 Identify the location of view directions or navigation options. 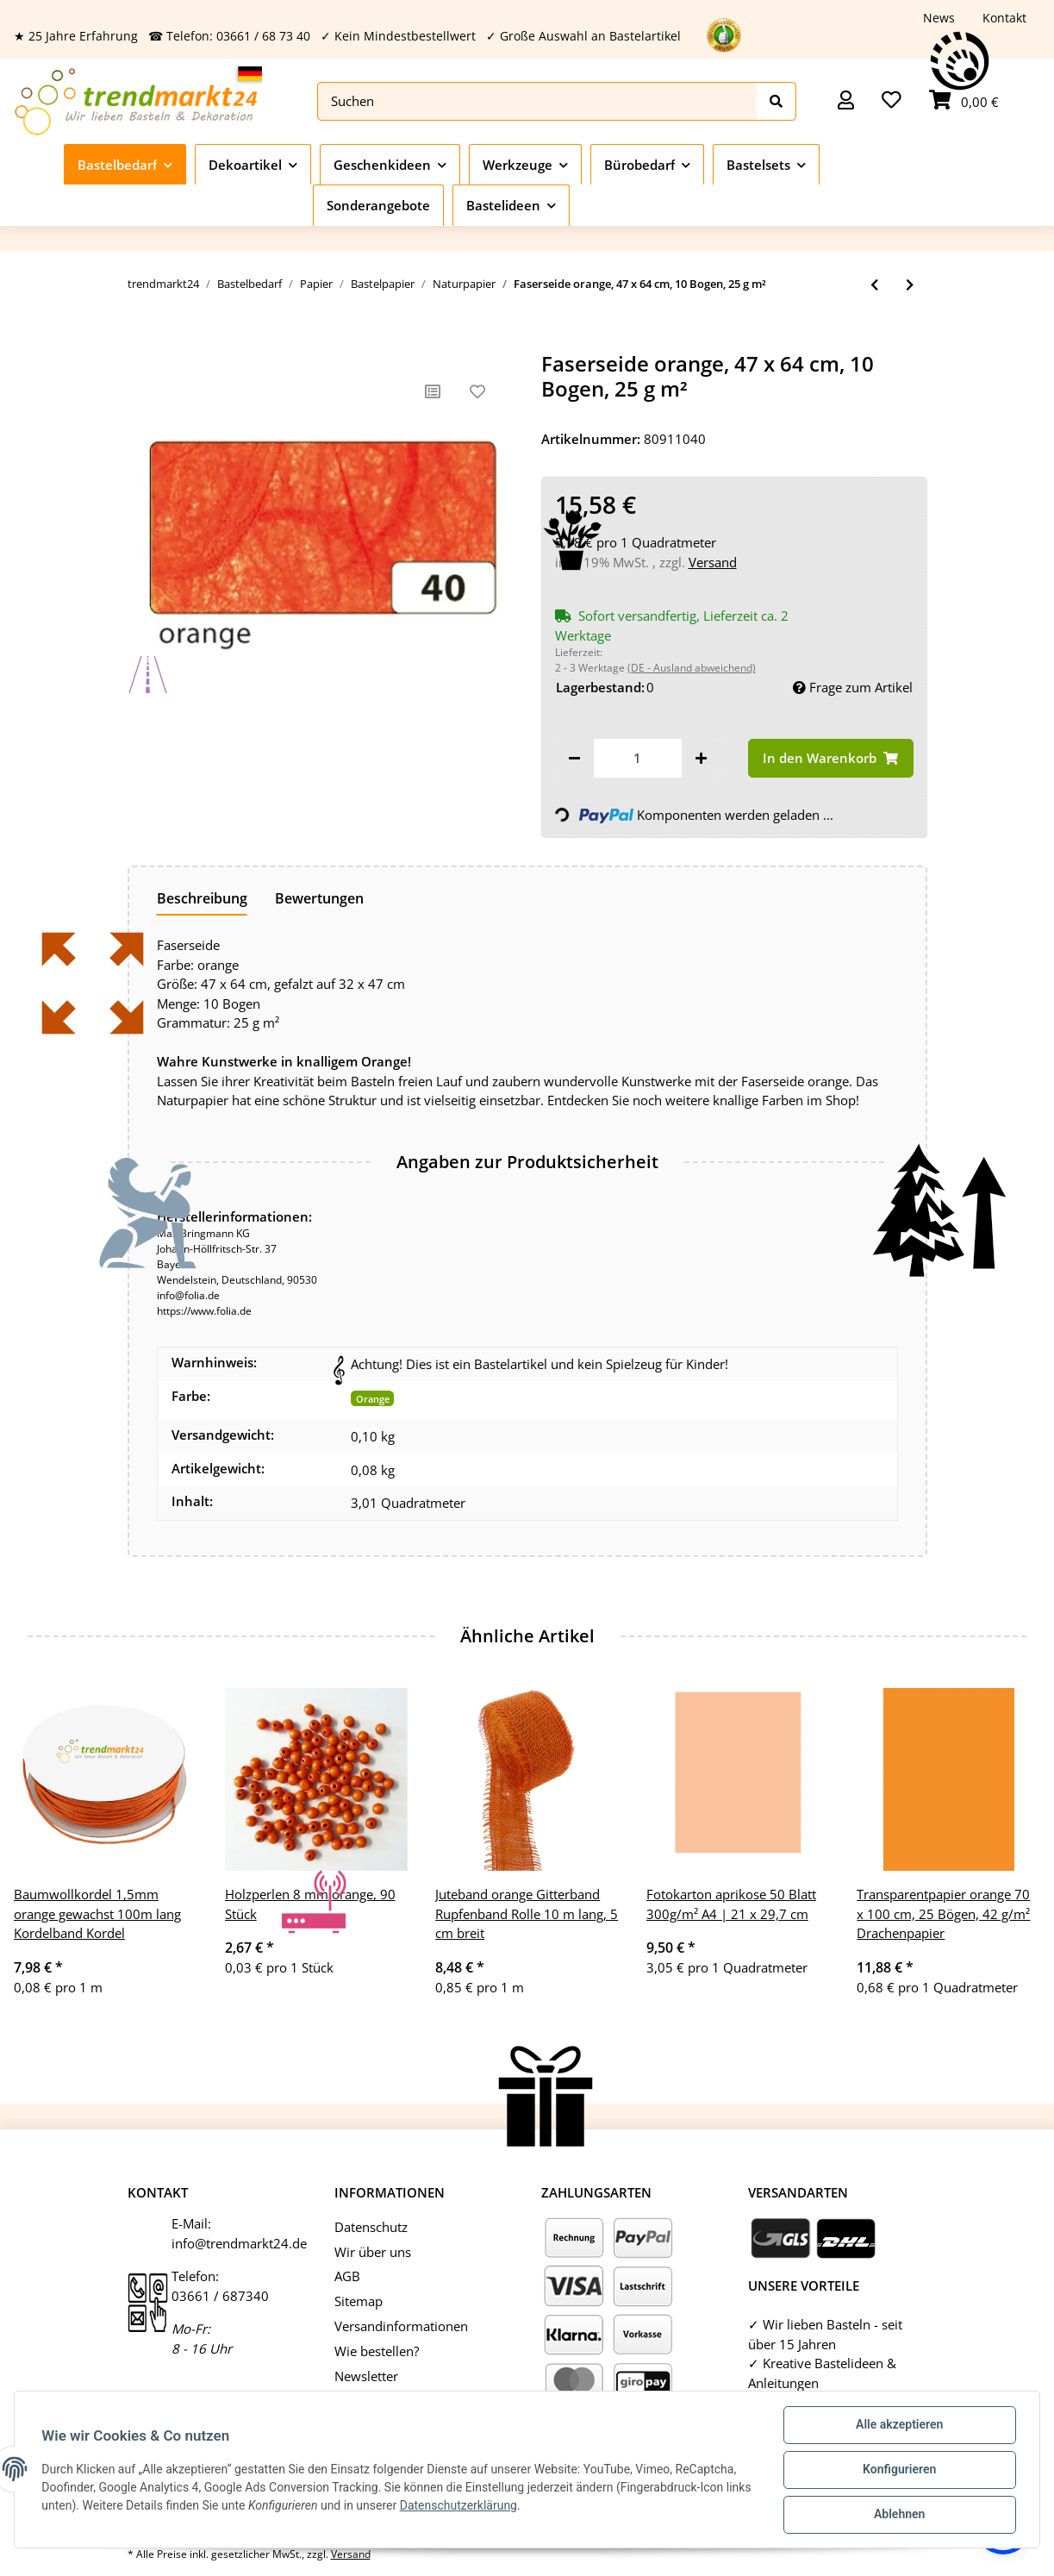
(147, 674).